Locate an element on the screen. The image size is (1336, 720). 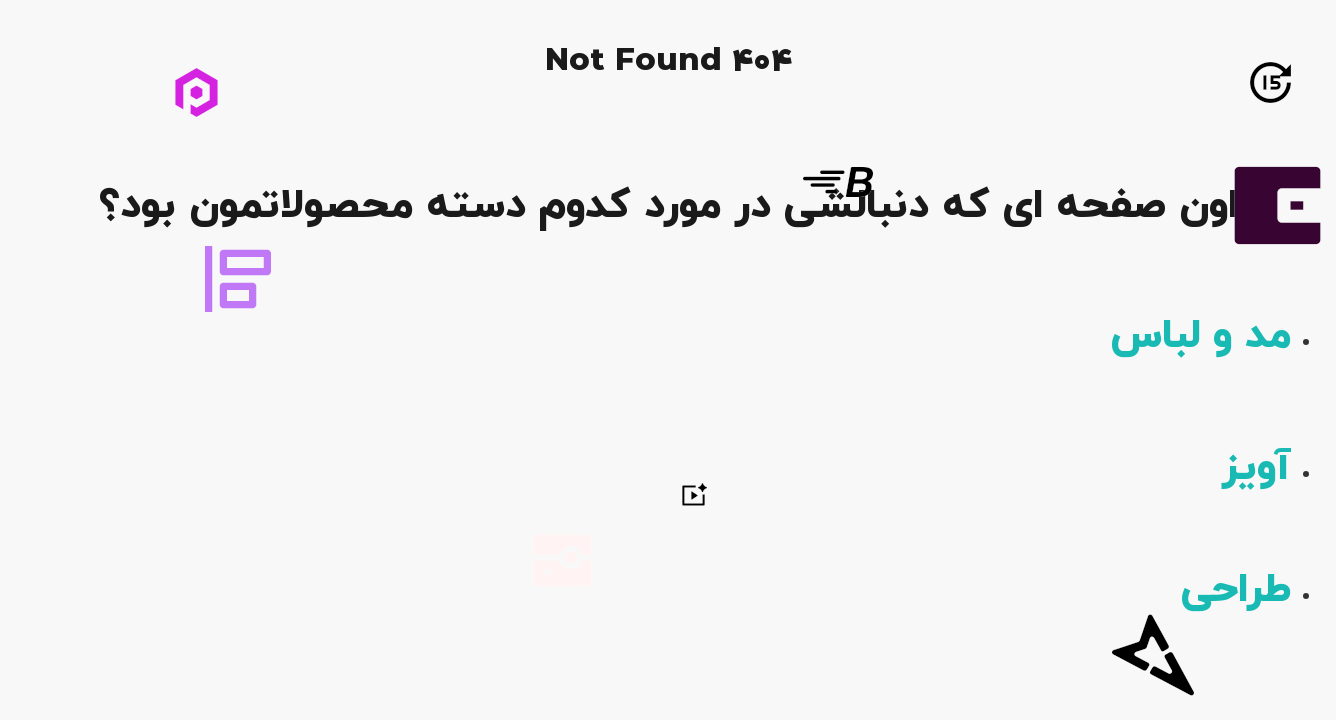
skip forward 15 seconds is located at coordinates (1270, 82).